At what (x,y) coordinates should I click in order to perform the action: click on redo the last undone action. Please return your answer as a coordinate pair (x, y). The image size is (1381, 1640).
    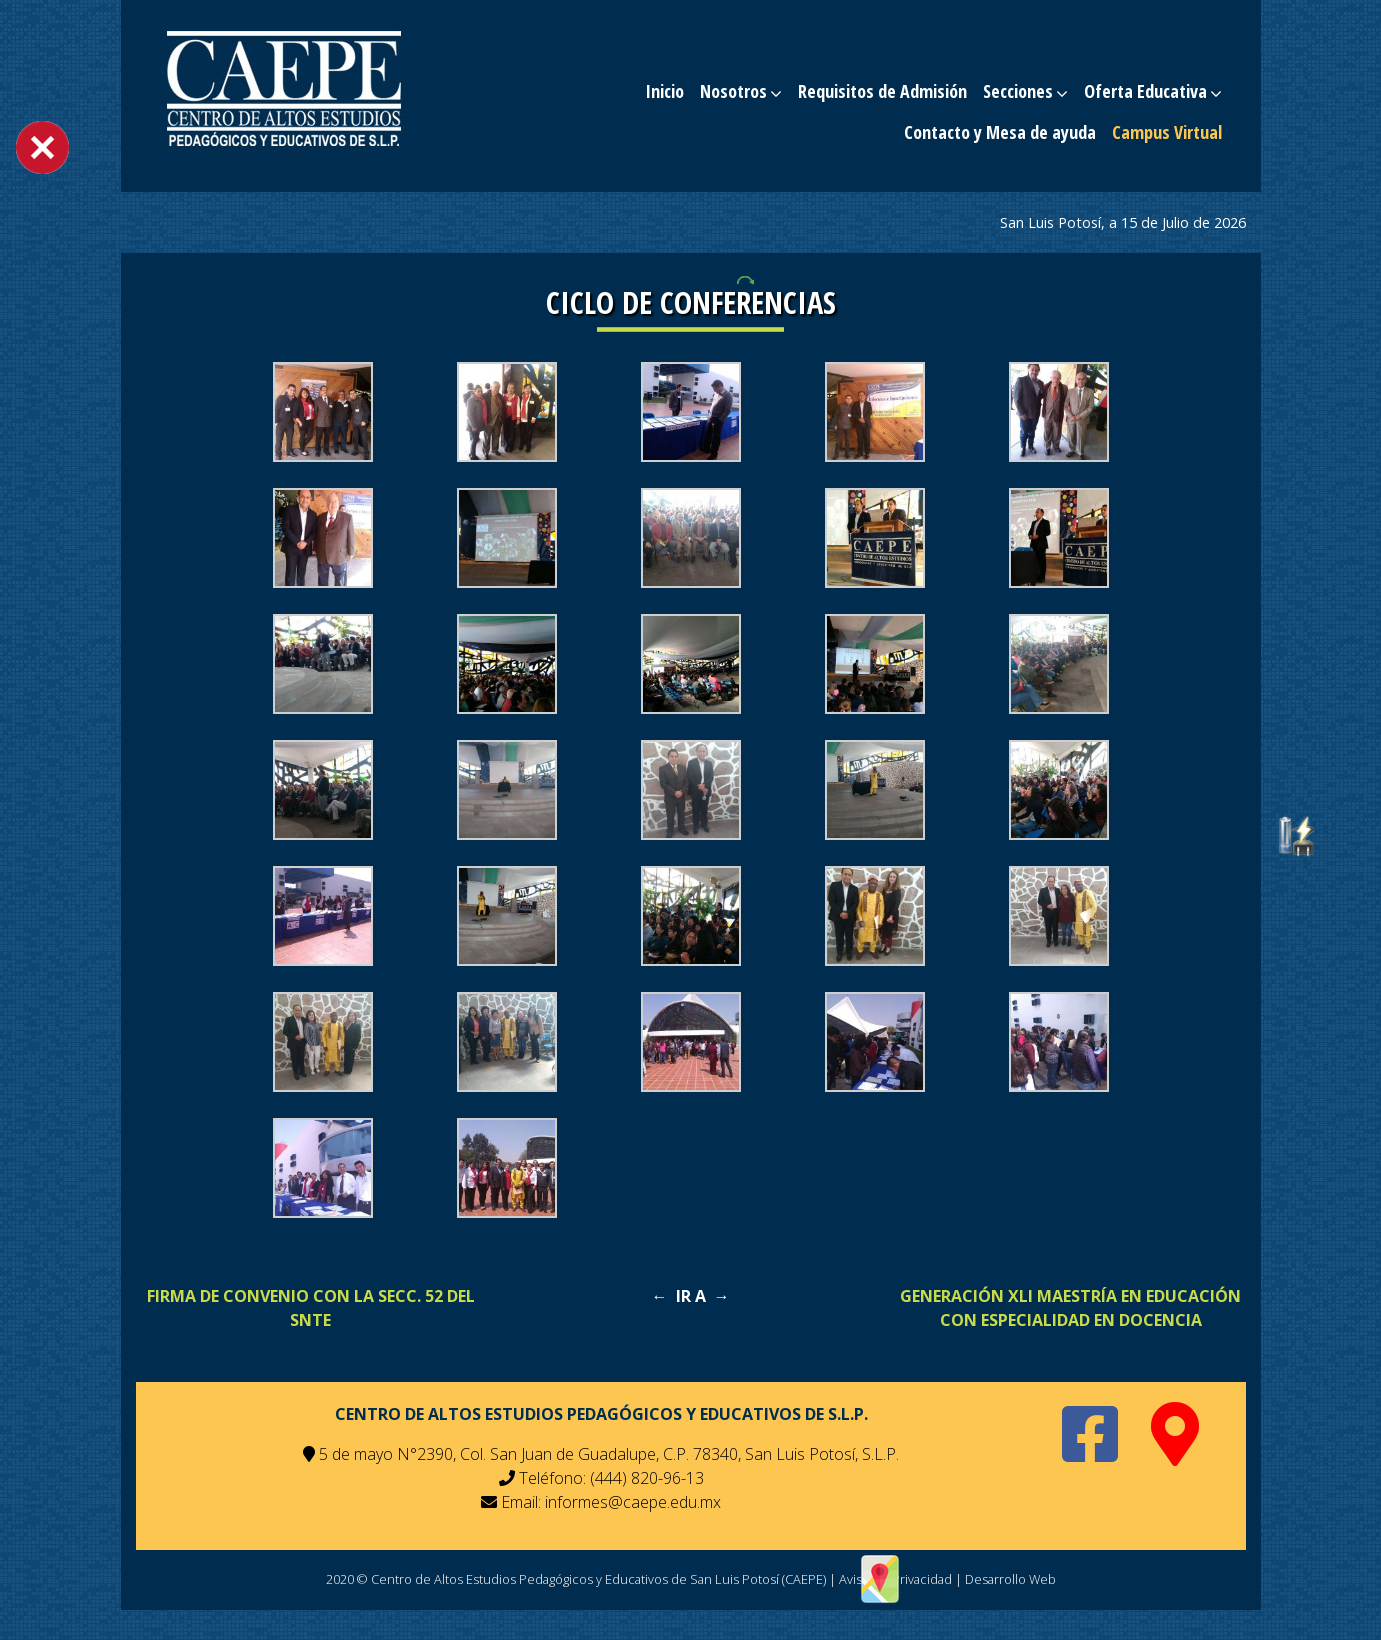
    Looking at the image, I should click on (745, 280).